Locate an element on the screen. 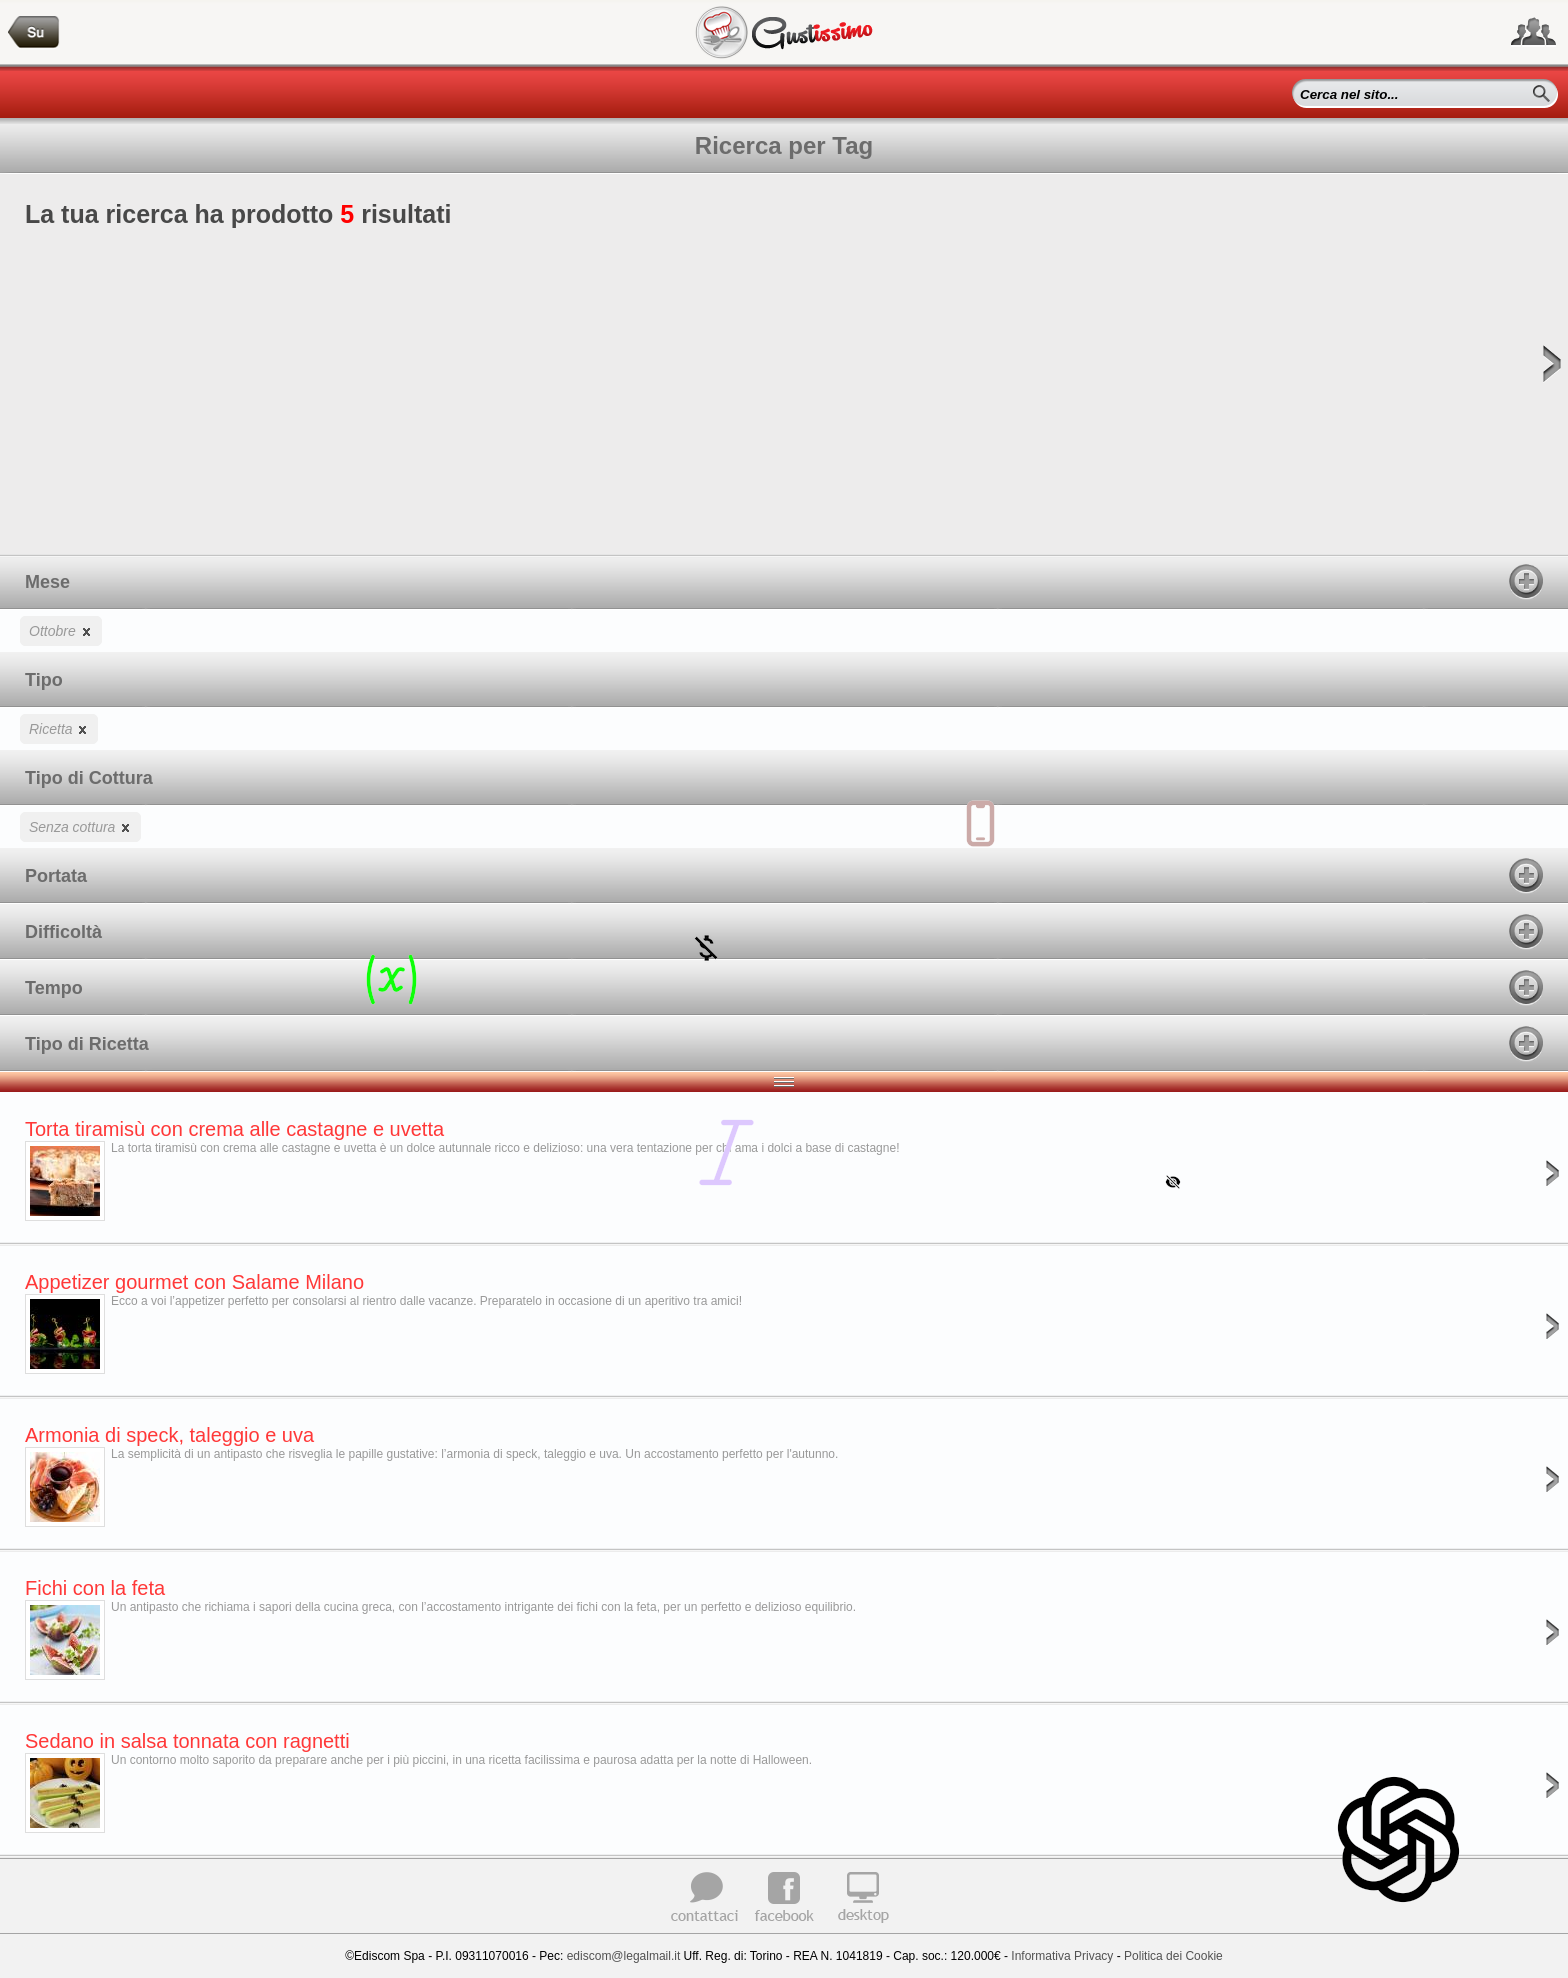 Image resolution: width=1568 pixels, height=1978 pixels. hide password or sensitive content is located at coordinates (1173, 1182).